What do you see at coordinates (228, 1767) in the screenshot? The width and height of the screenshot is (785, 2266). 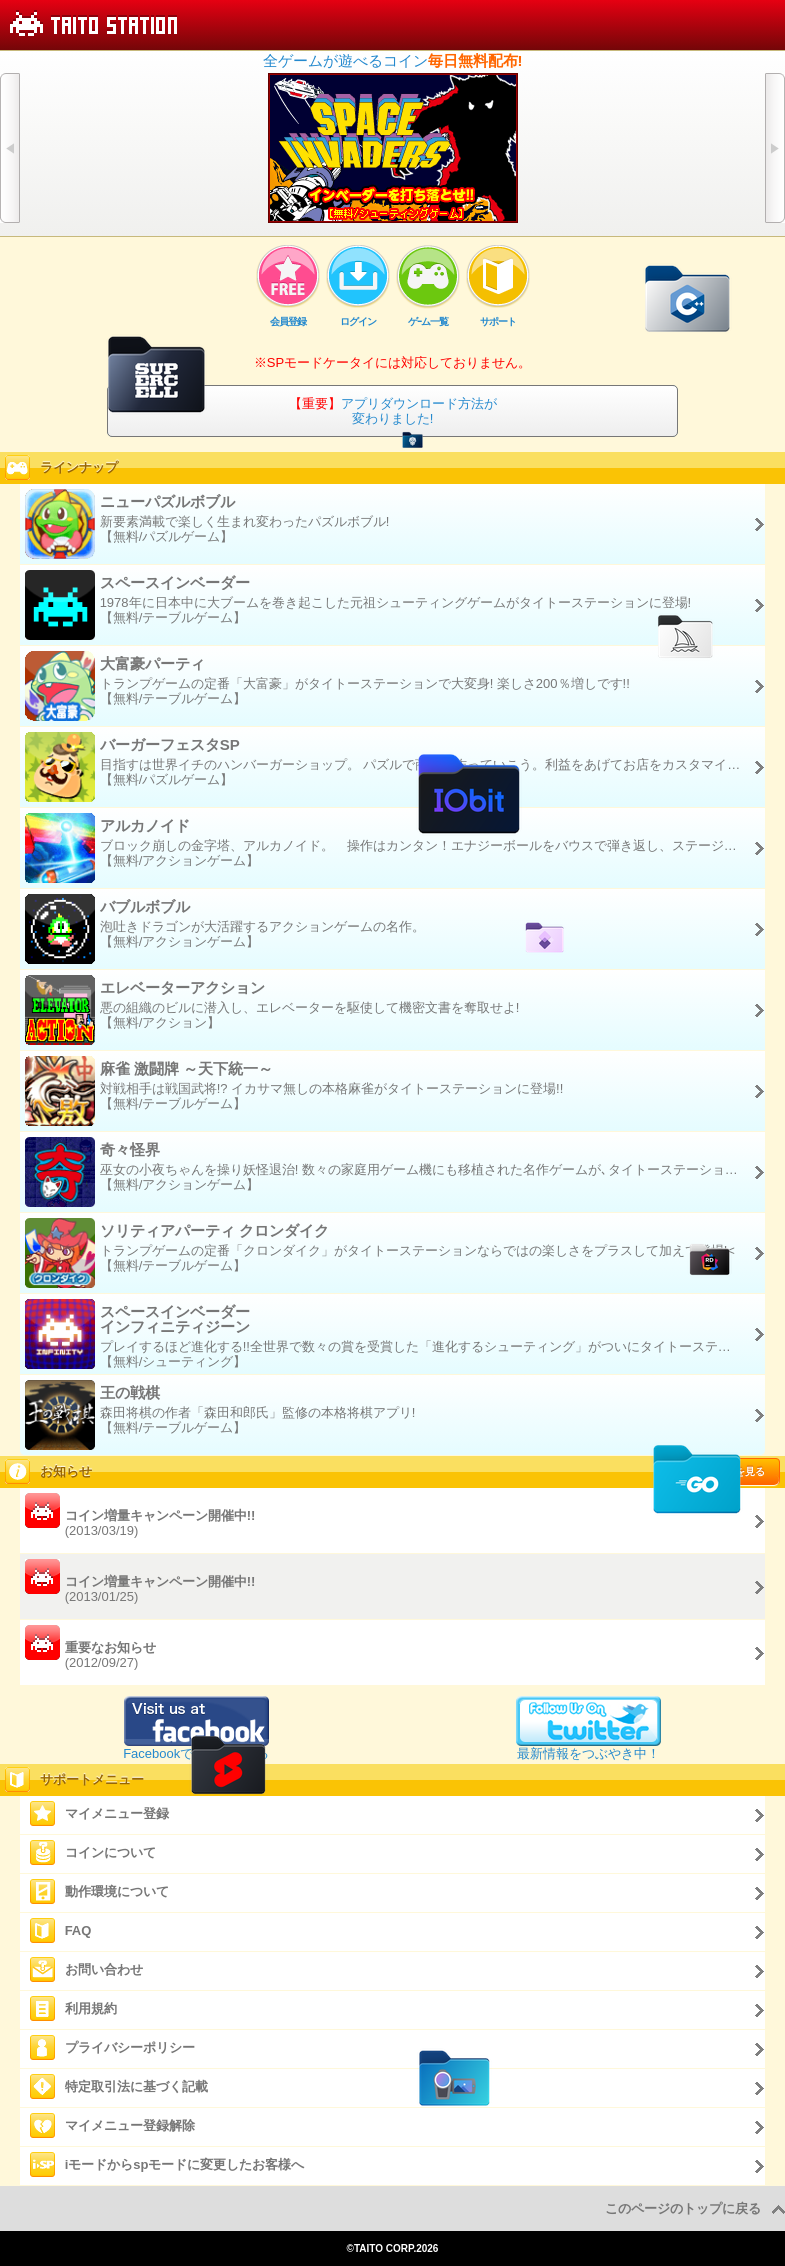 I see `open folder containing youtube shorts downloads` at bounding box center [228, 1767].